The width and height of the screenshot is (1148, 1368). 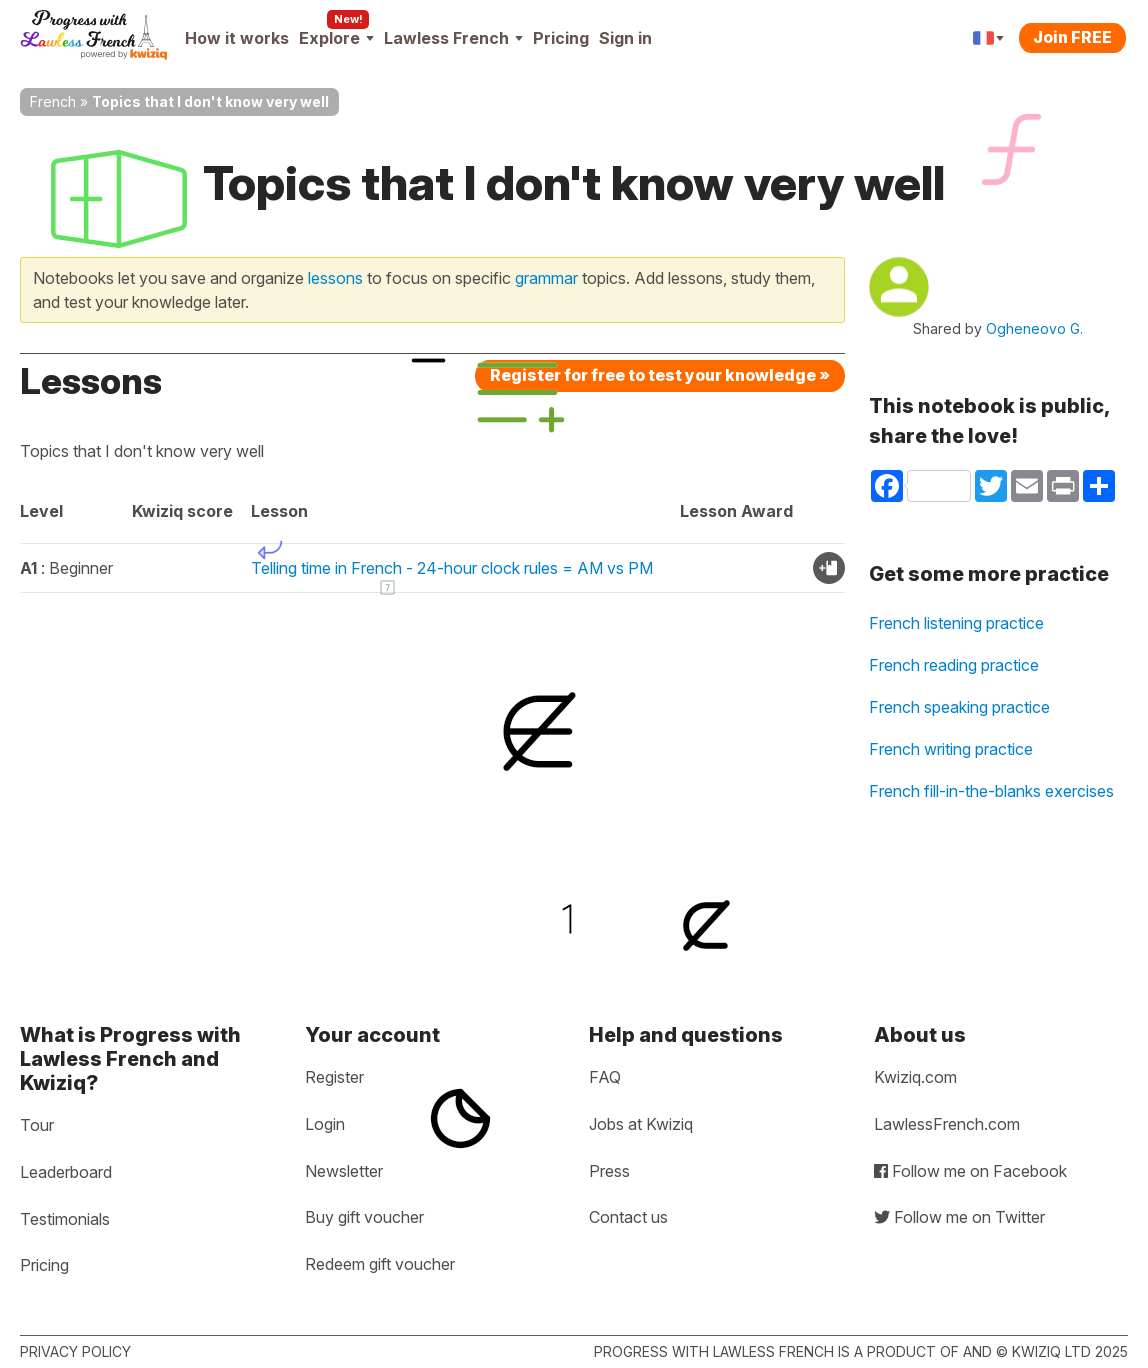 What do you see at coordinates (387, 587) in the screenshot?
I see `select or input the number seven` at bounding box center [387, 587].